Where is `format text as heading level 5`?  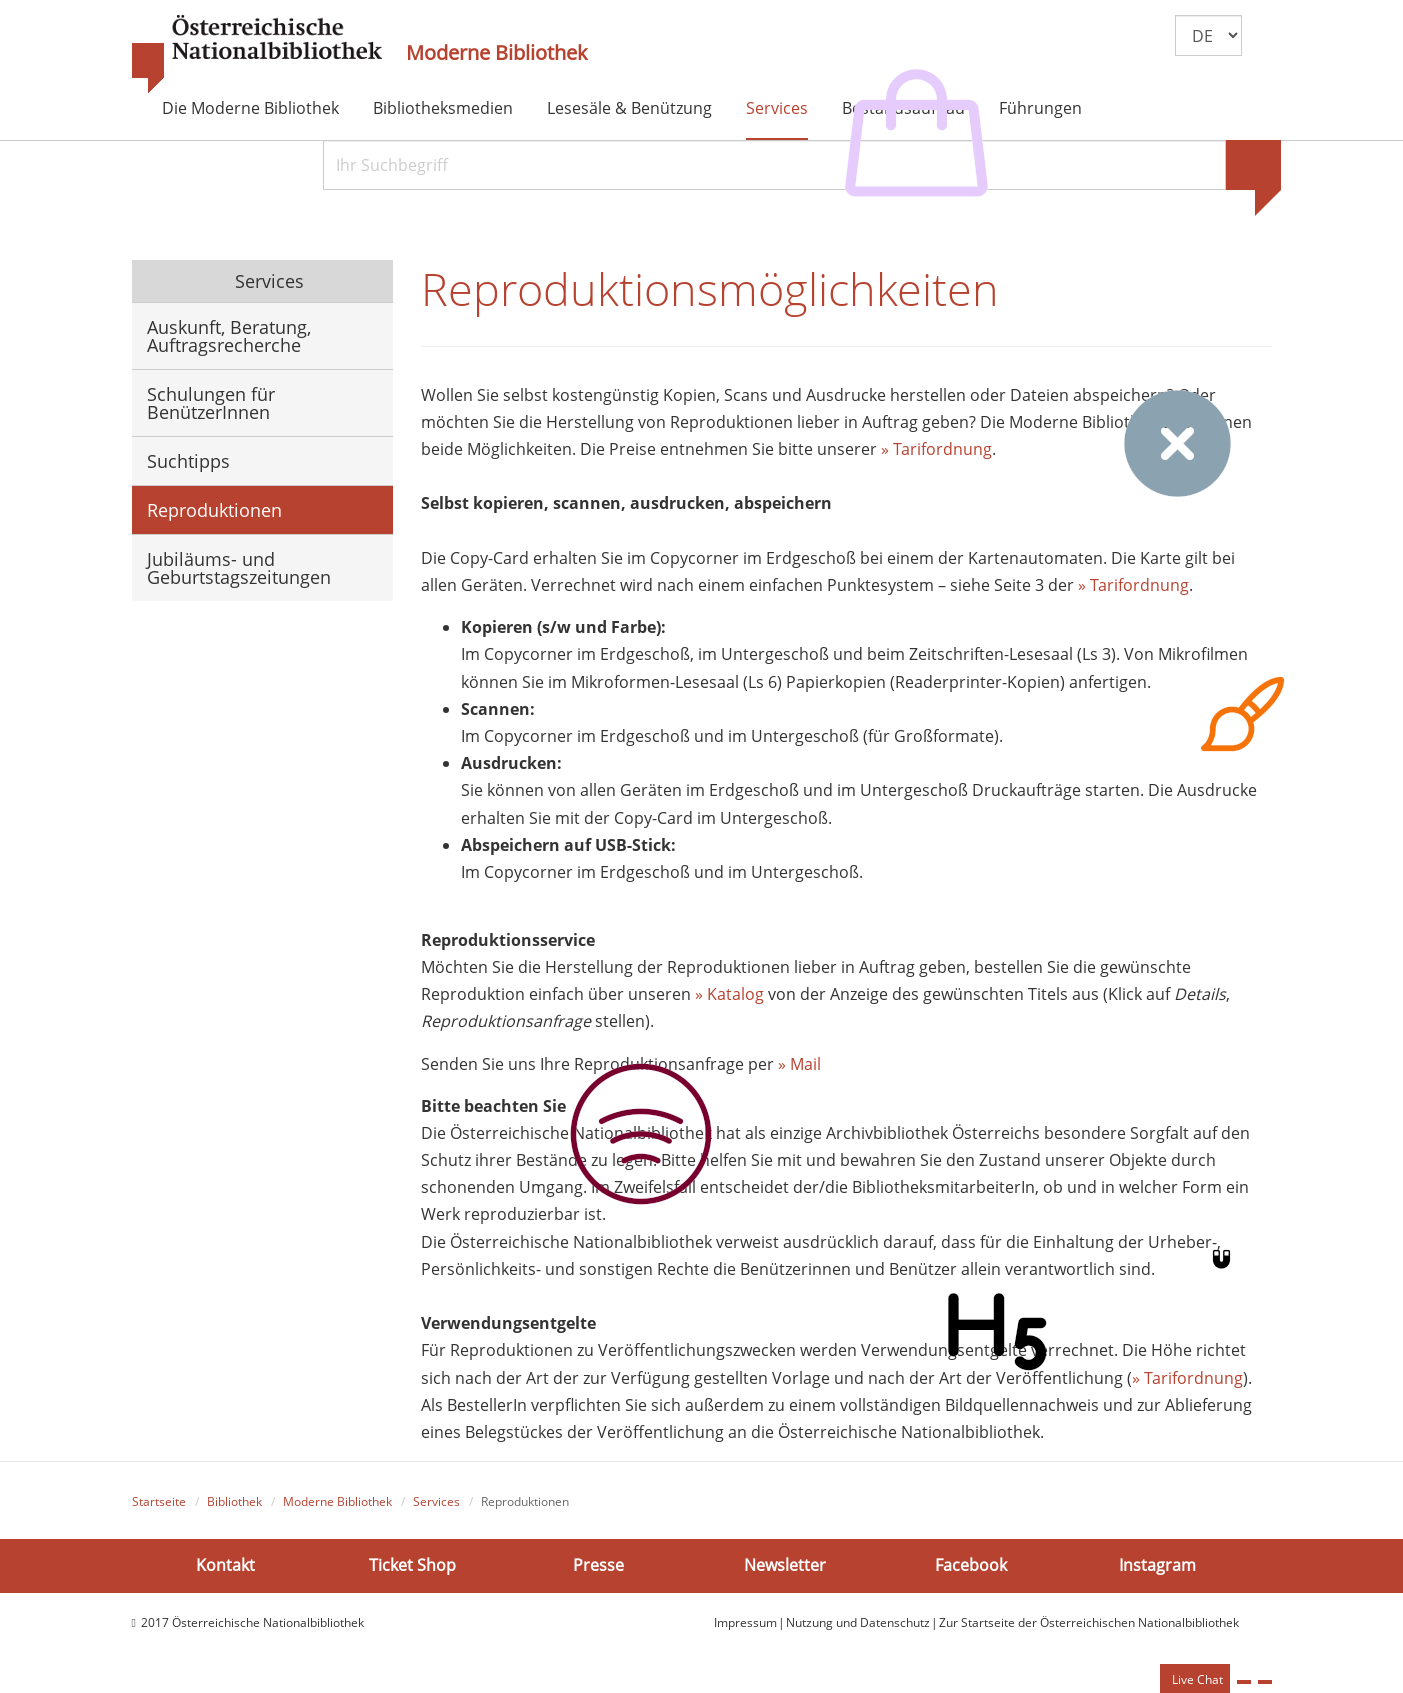
format text as heading level 5 is located at coordinates (992, 1330).